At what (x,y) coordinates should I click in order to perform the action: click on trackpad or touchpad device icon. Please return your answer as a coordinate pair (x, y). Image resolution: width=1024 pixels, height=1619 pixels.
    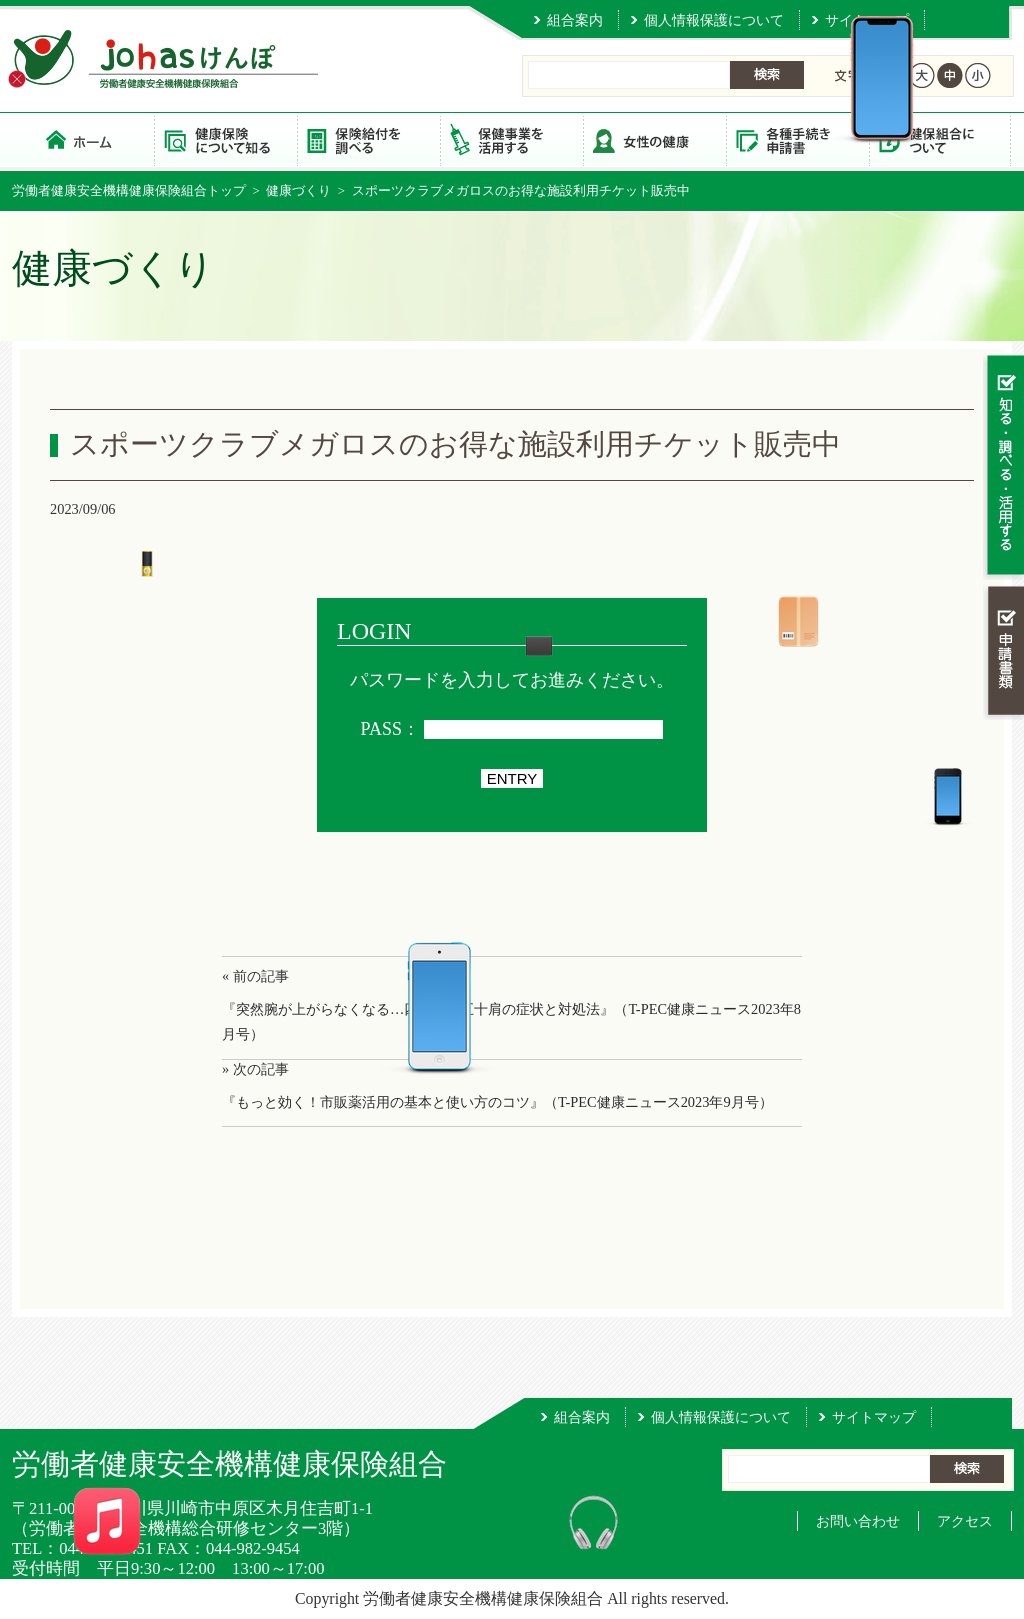
    Looking at the image, I should click on (539, 646).